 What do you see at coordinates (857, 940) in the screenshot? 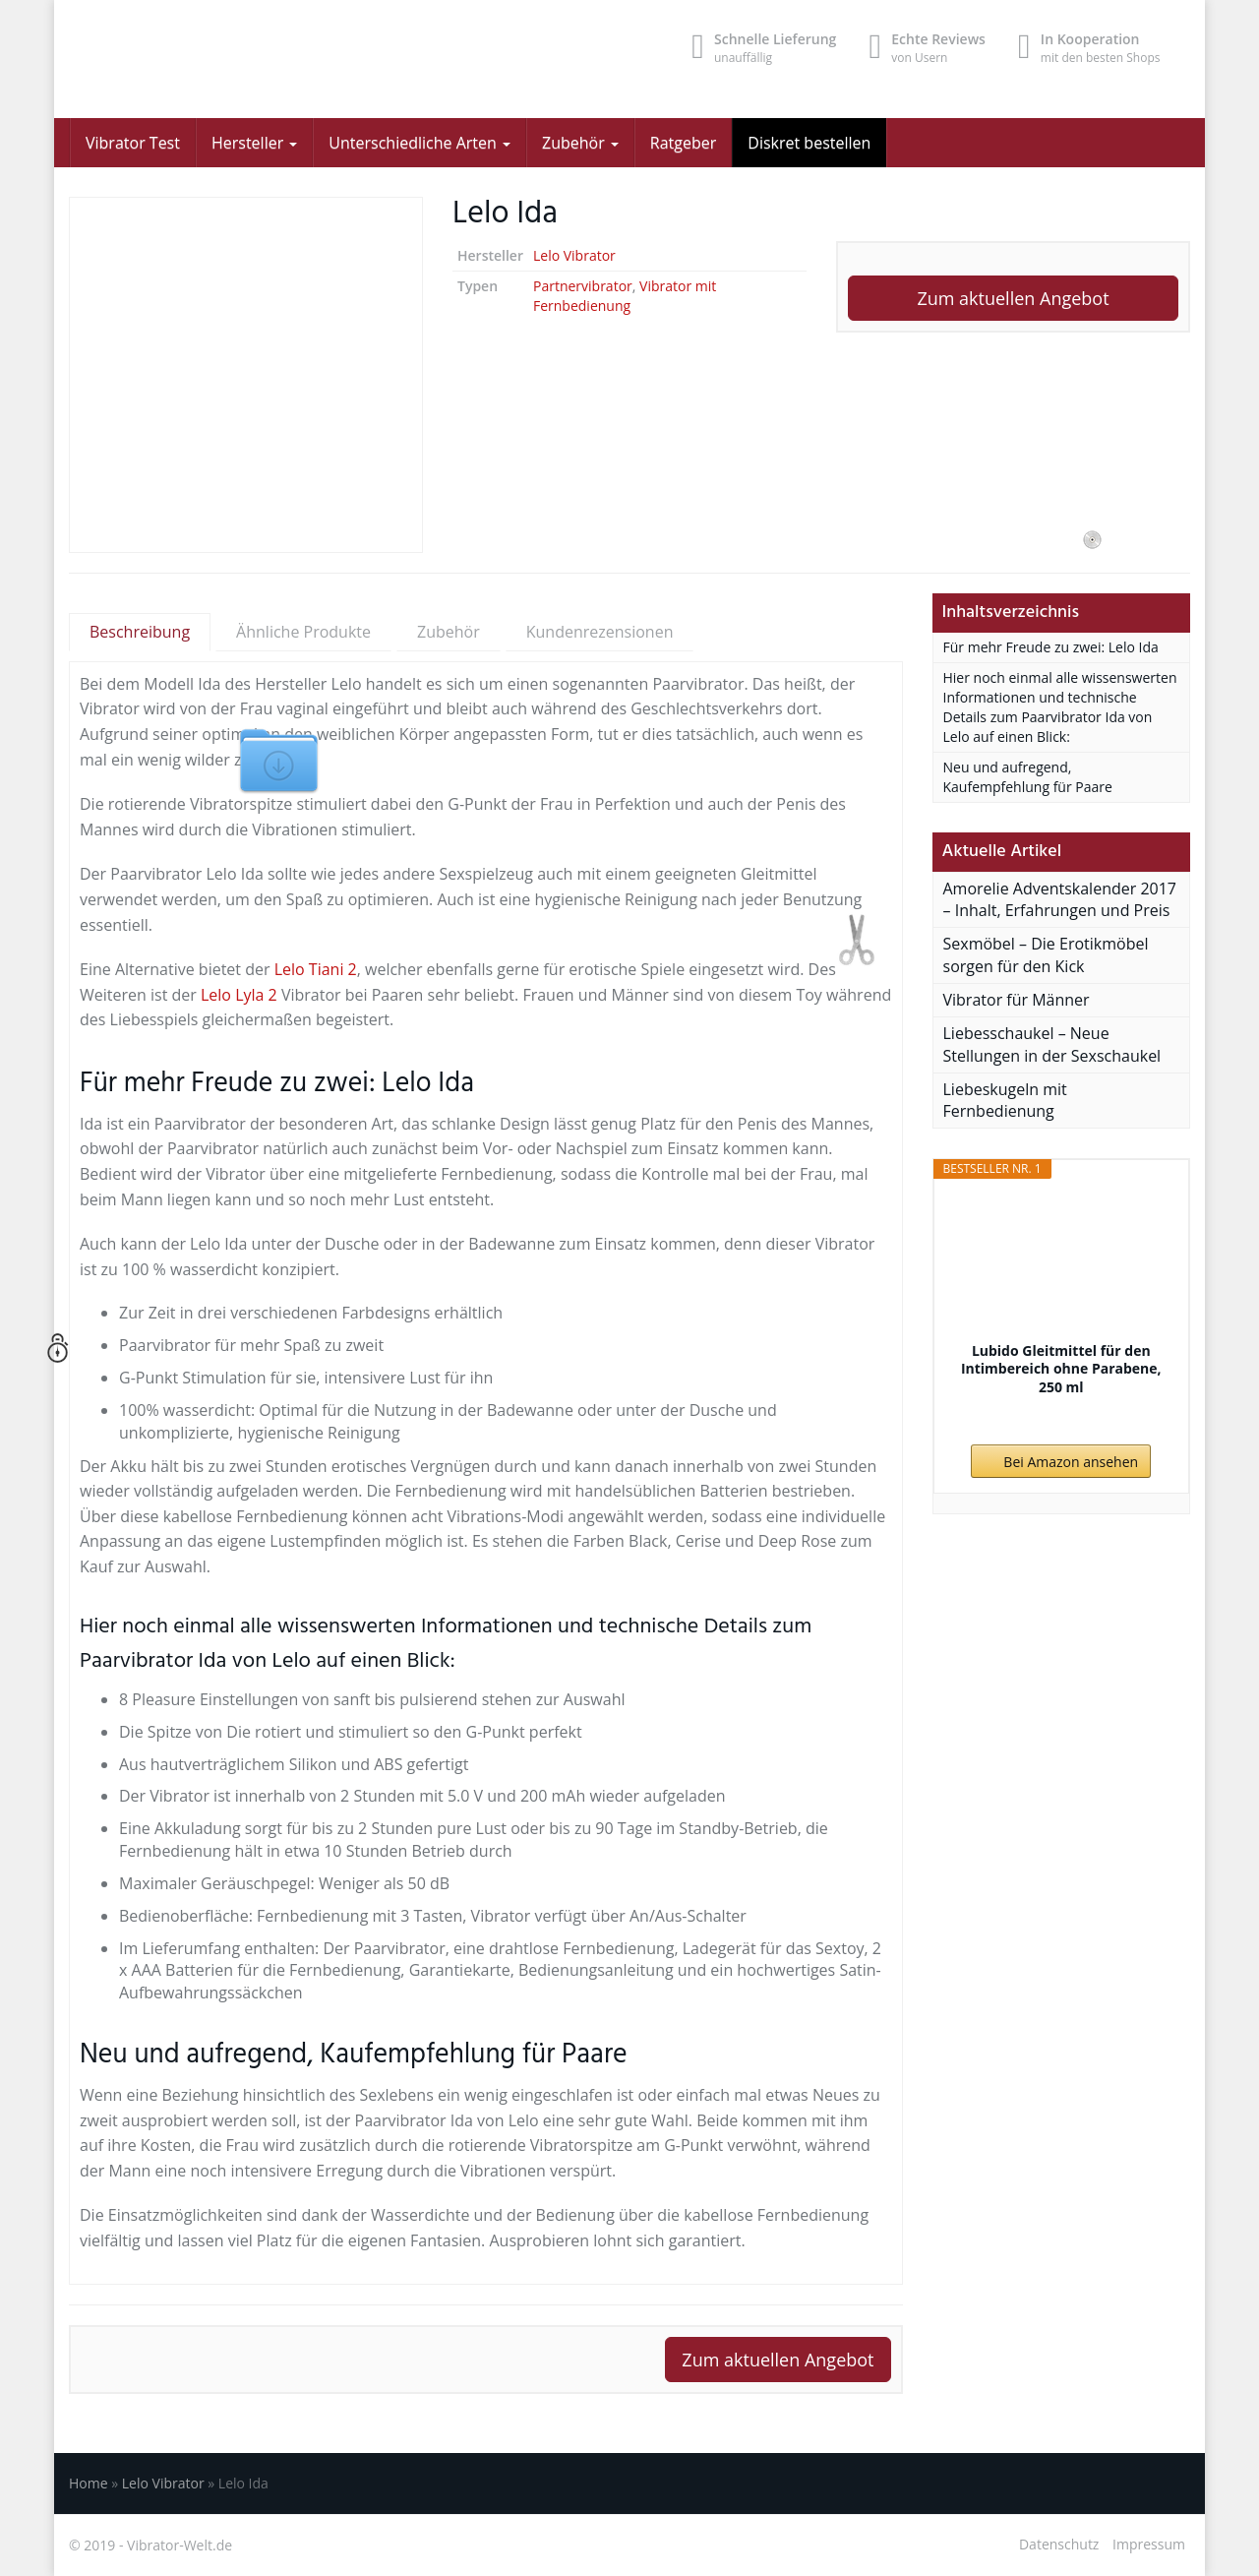
I see `cut selected content to clipboard` at bounding box center [857, 940].